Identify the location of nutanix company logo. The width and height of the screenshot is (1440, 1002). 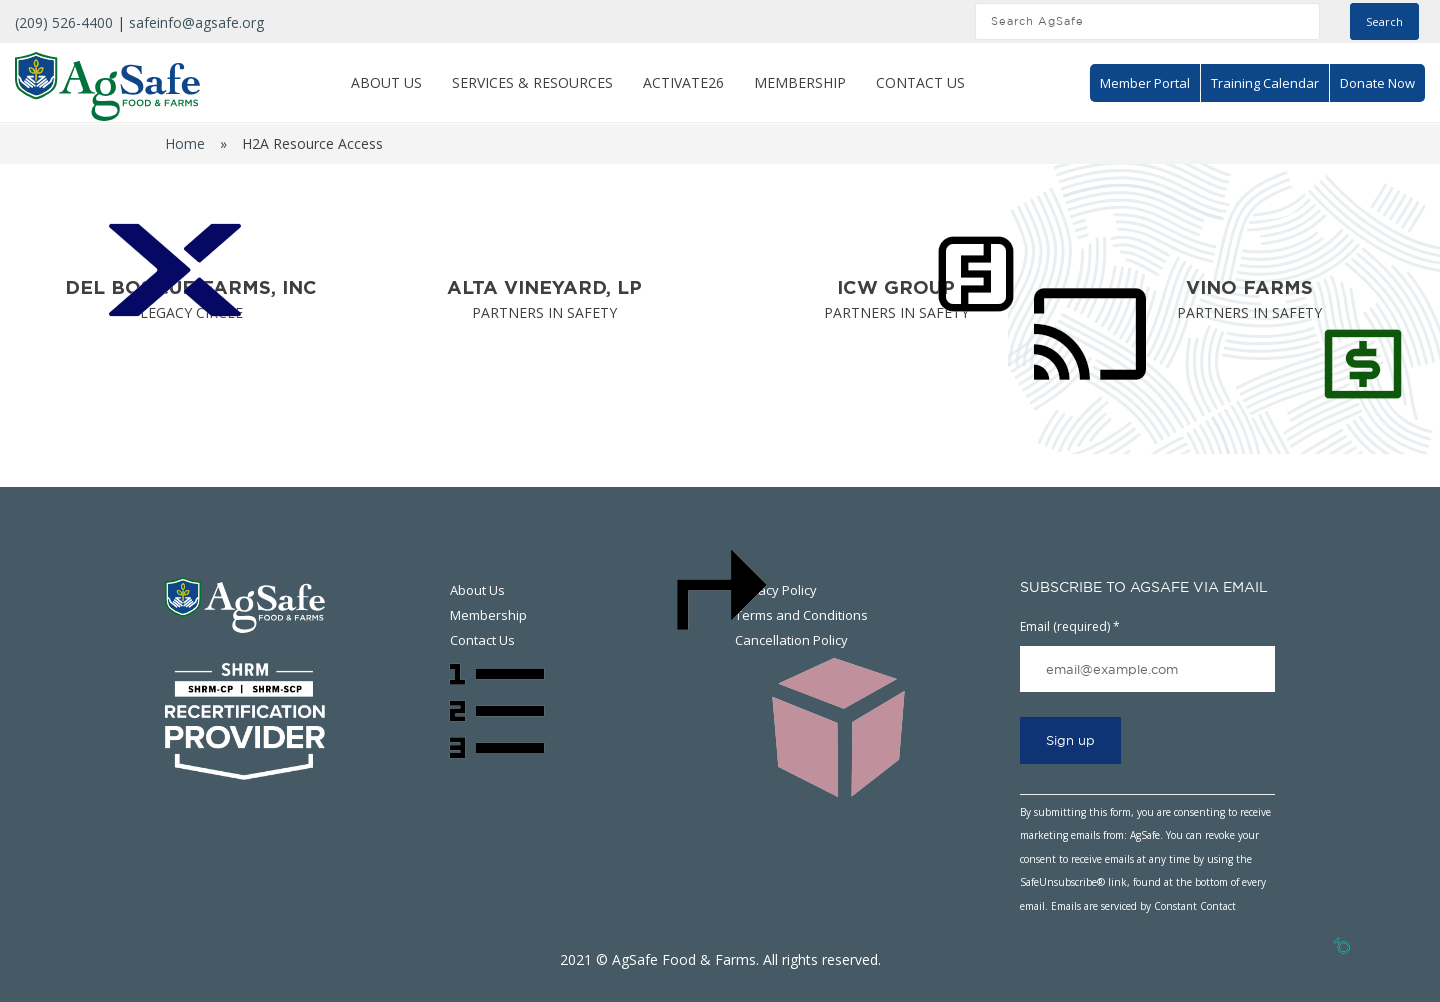
(175, 270).